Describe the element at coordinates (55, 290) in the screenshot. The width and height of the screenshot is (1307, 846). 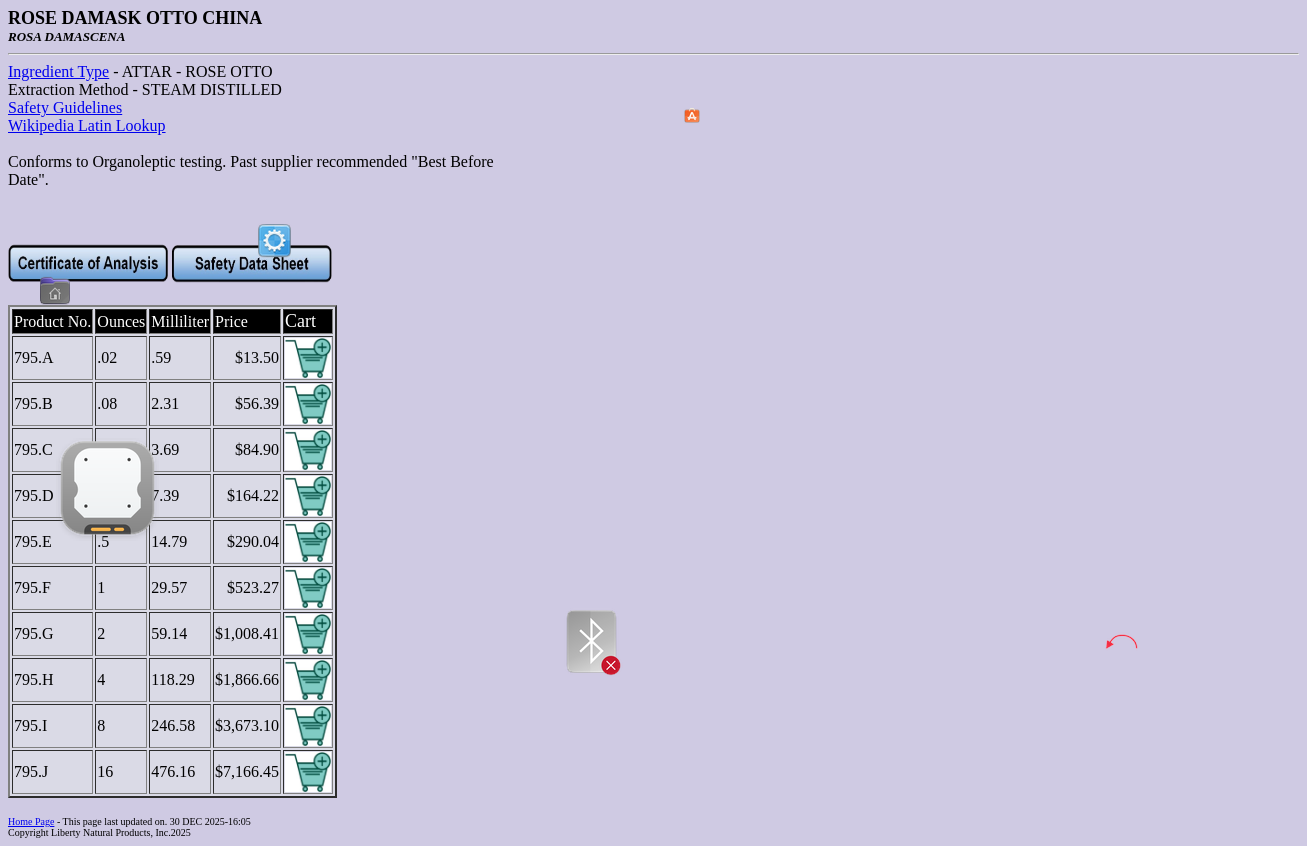
I see `access your home folder` at that location.